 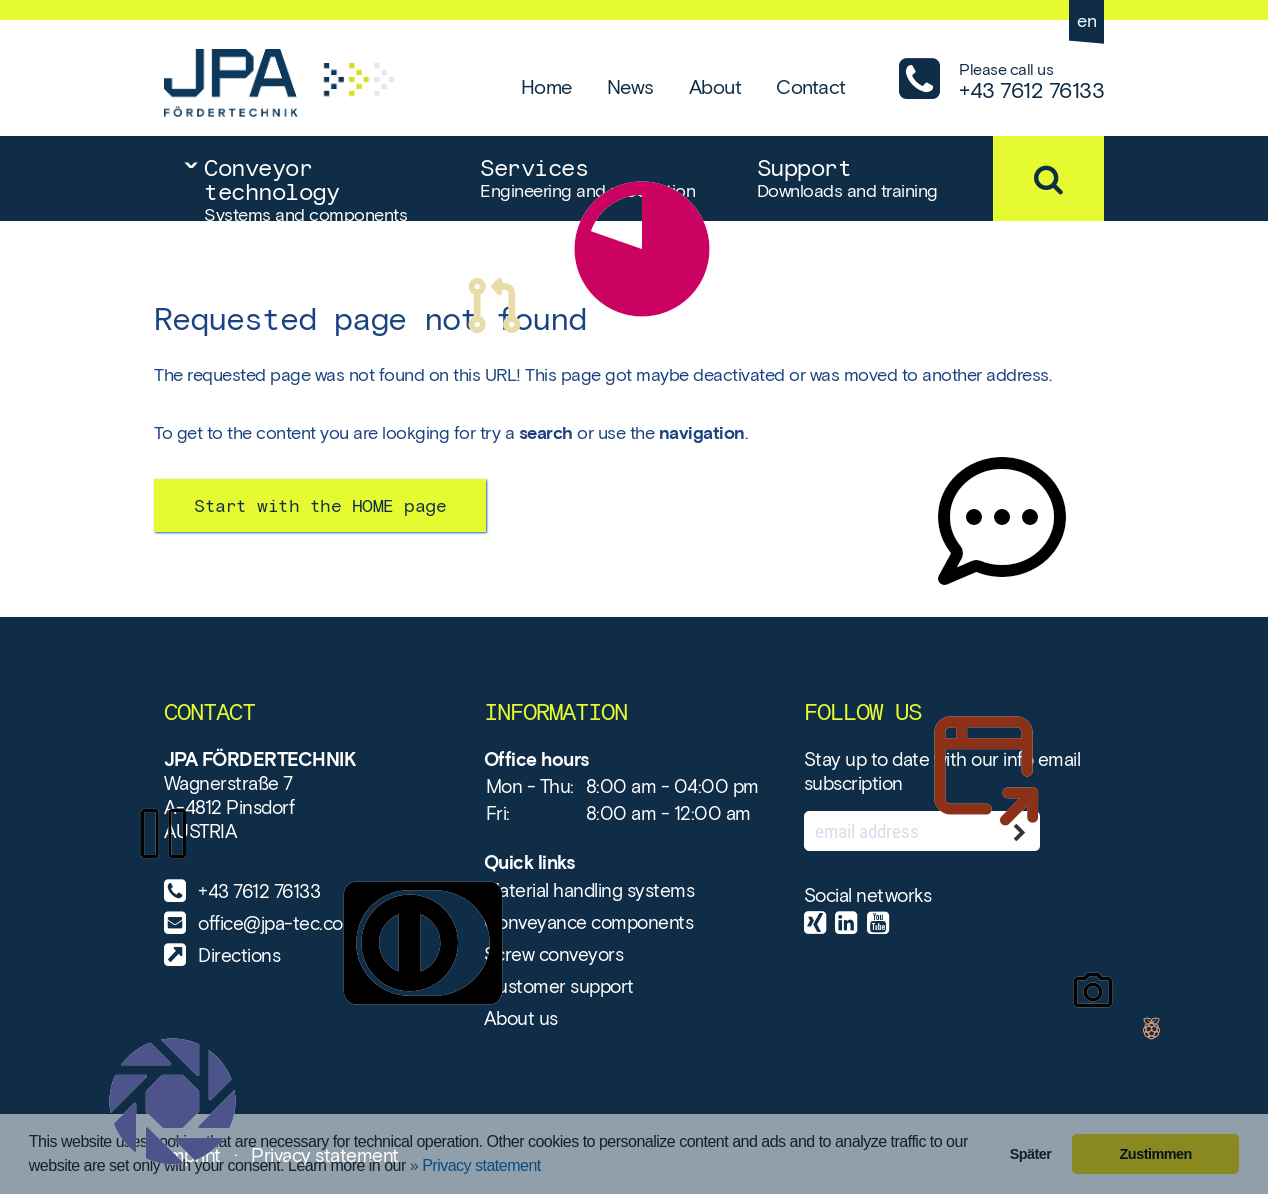 What do you see at coordinates (172, 1101) in the screenshot?
I see `adjust camera aperture settings` at bounding box center [172, 1101].